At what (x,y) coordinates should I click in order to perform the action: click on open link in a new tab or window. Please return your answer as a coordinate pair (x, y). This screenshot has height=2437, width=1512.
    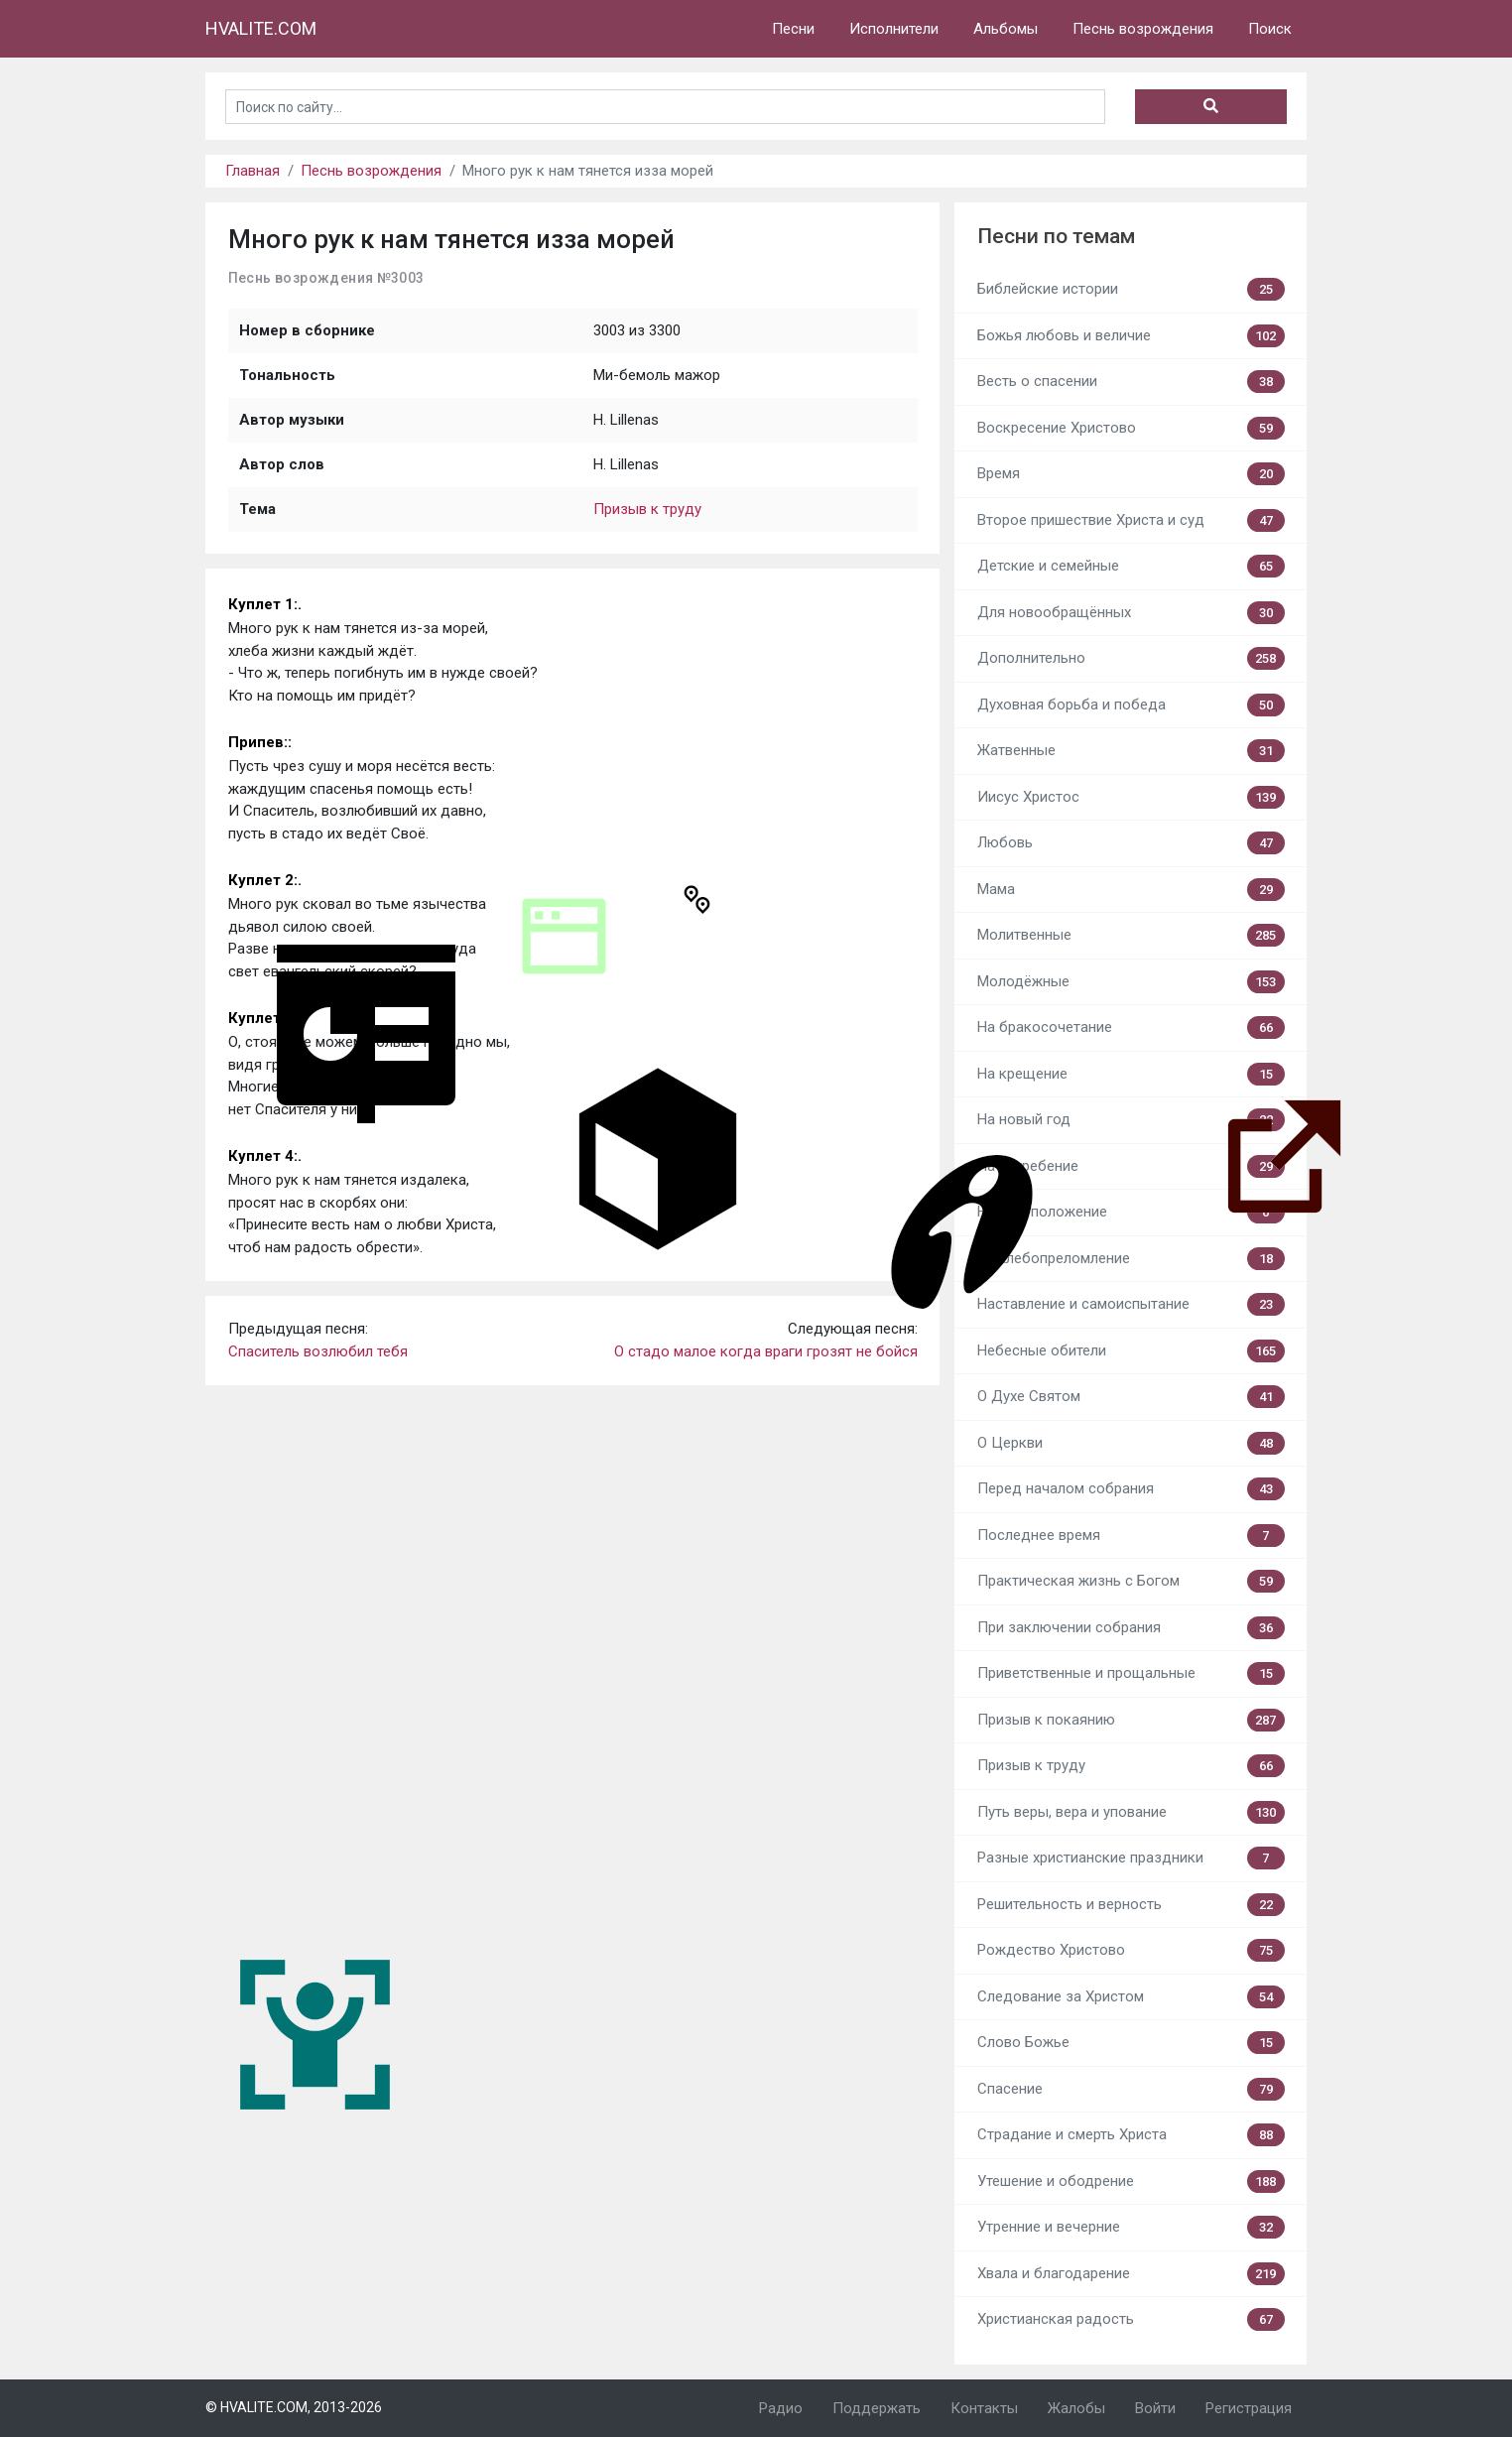
    Looking at the image, I should click on (1284, 1156).